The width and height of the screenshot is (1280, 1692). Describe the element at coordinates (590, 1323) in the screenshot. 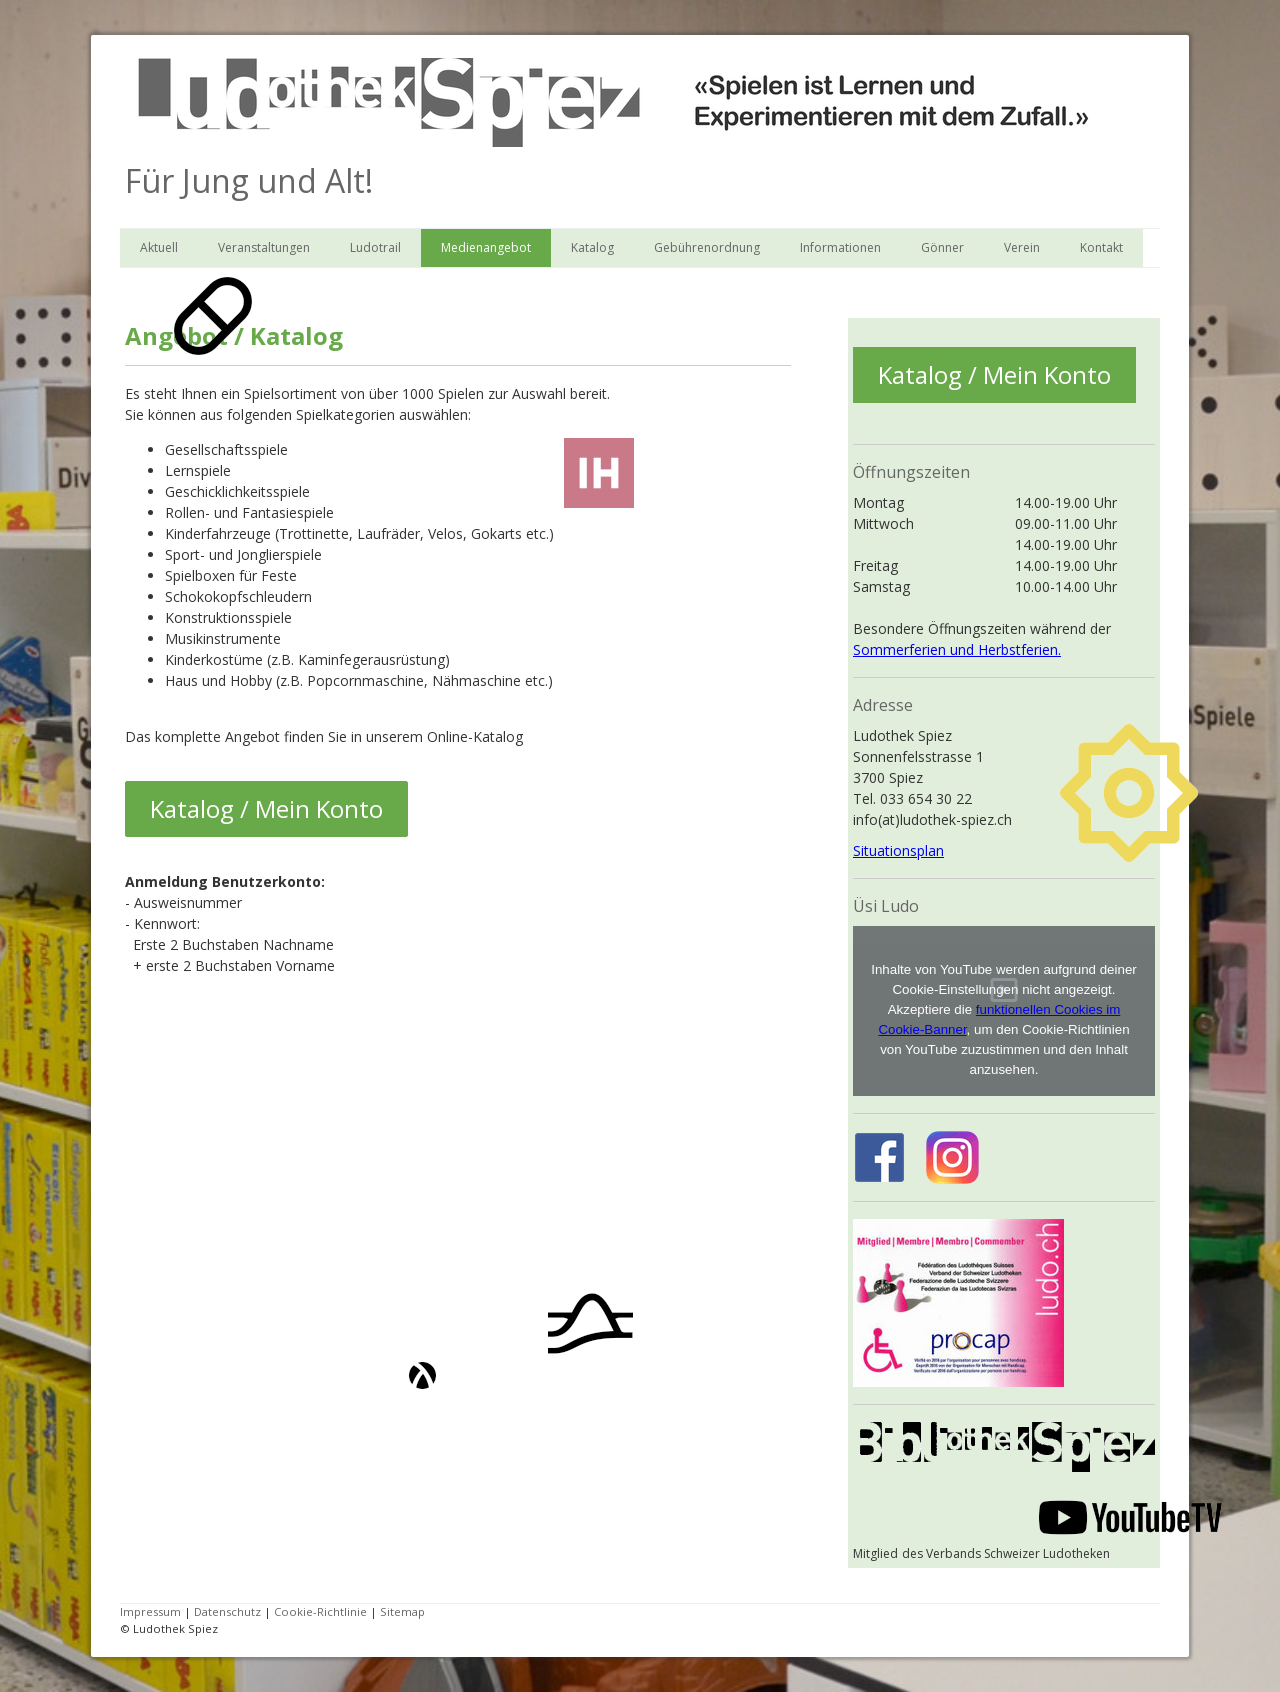

I see `apache pulsar logo` at that location.